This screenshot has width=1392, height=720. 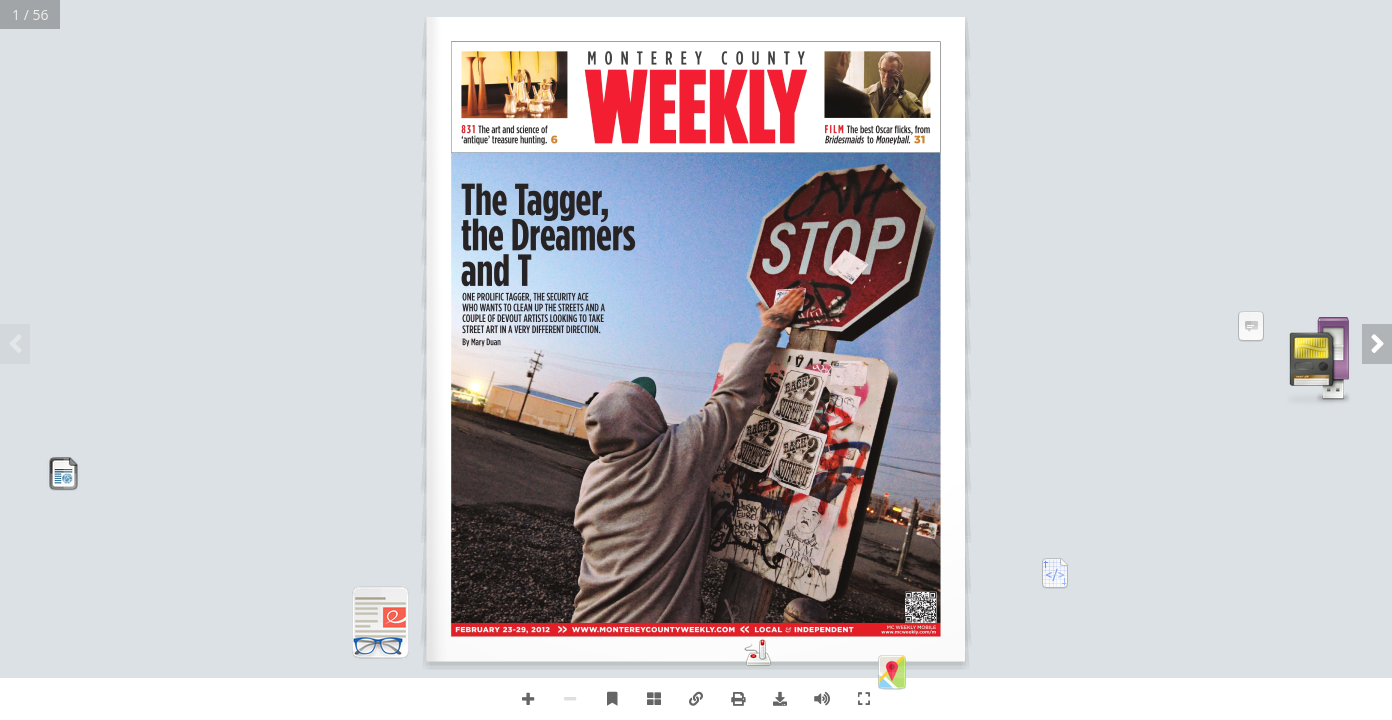 What do you see at coordinates (1322, 361) in the screenshot?
I see `access removable storage devices` at bounding box center [1322, 361].